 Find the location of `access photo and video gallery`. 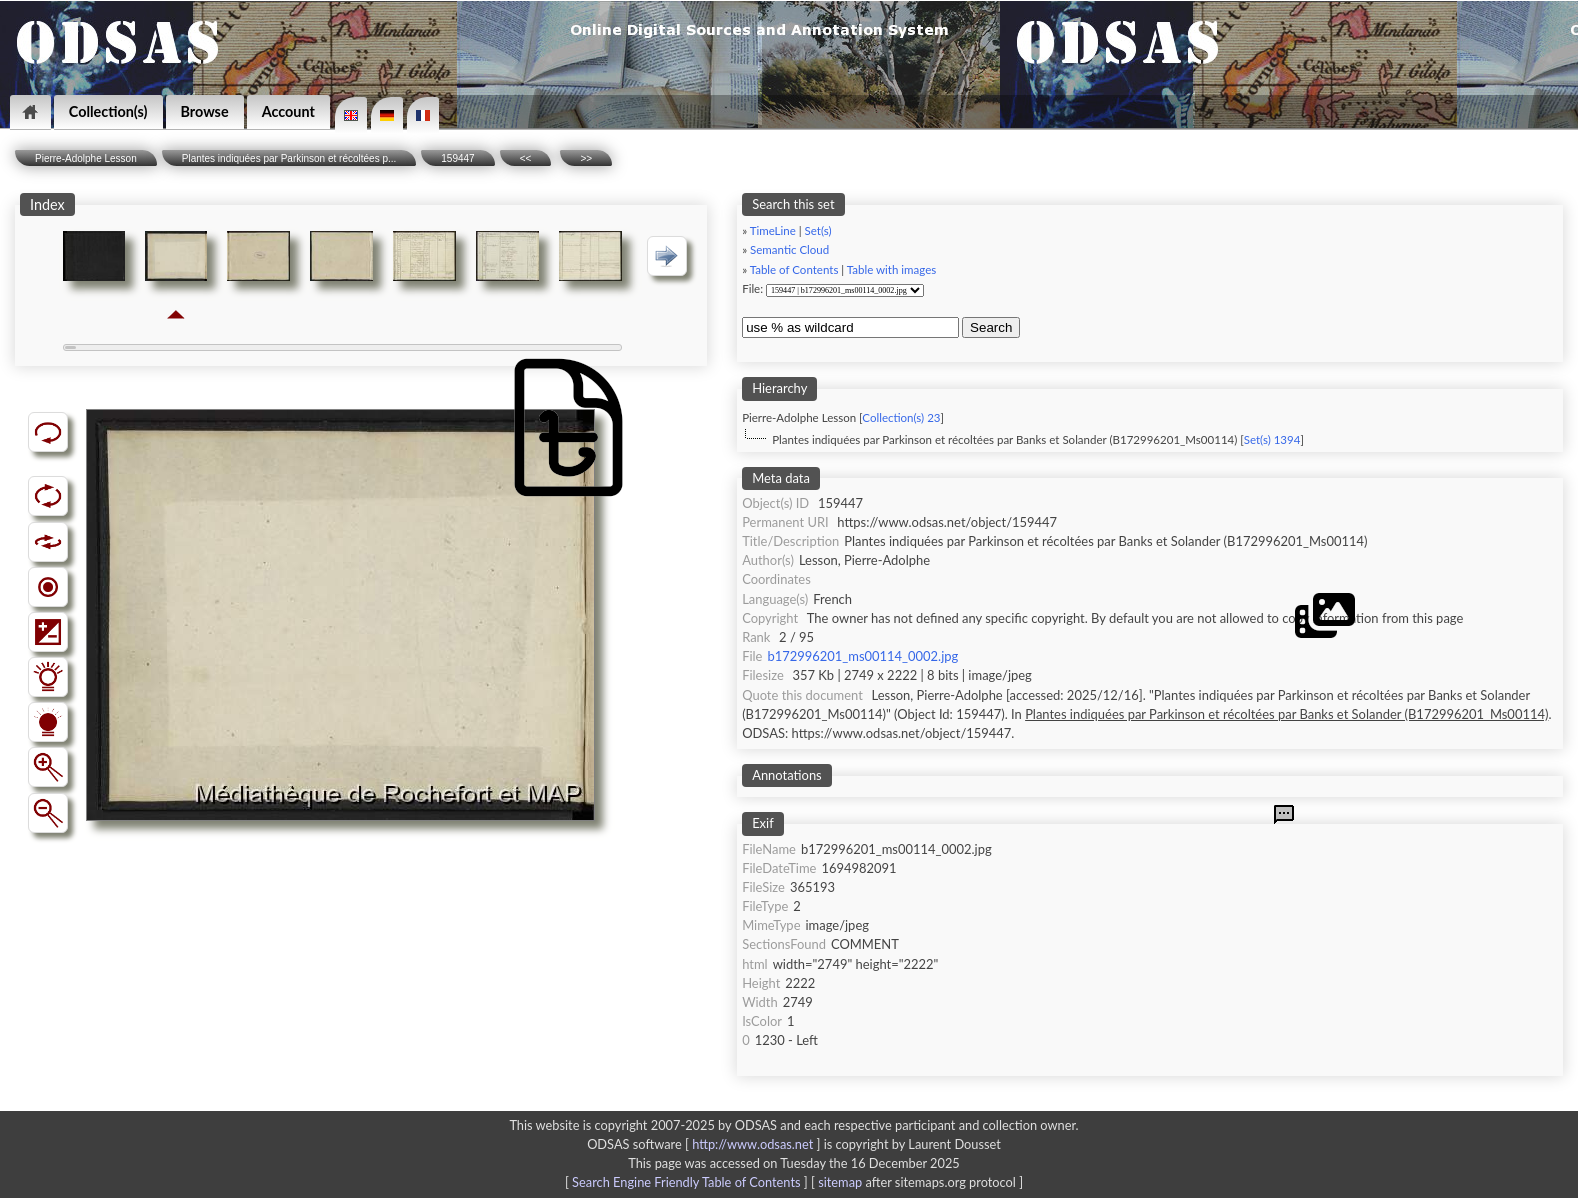

access photo and video gallery is located at coordinates (1325, 617).